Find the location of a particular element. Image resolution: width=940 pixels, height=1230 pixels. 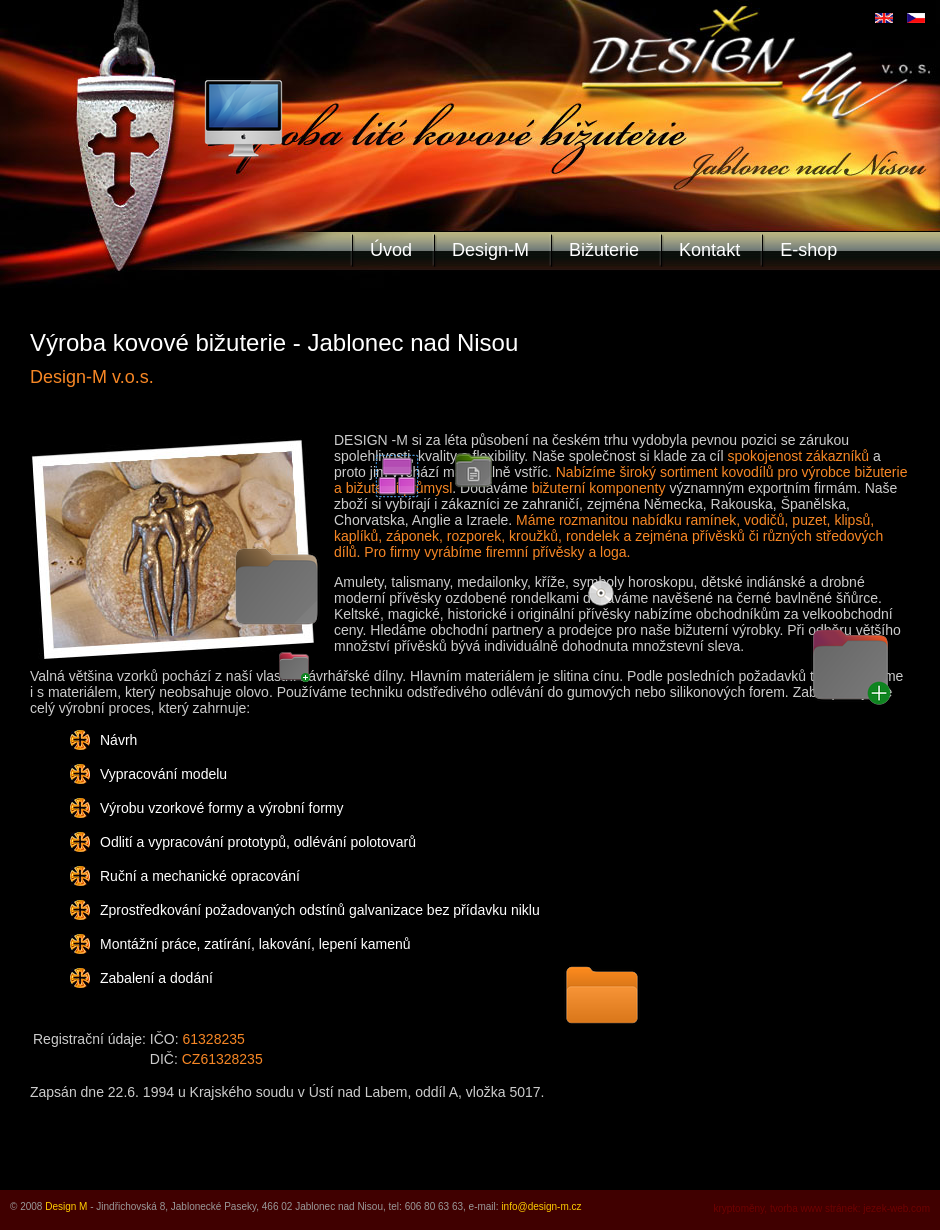

represents an iMac desktop computer is located at coordinates (243, 103).